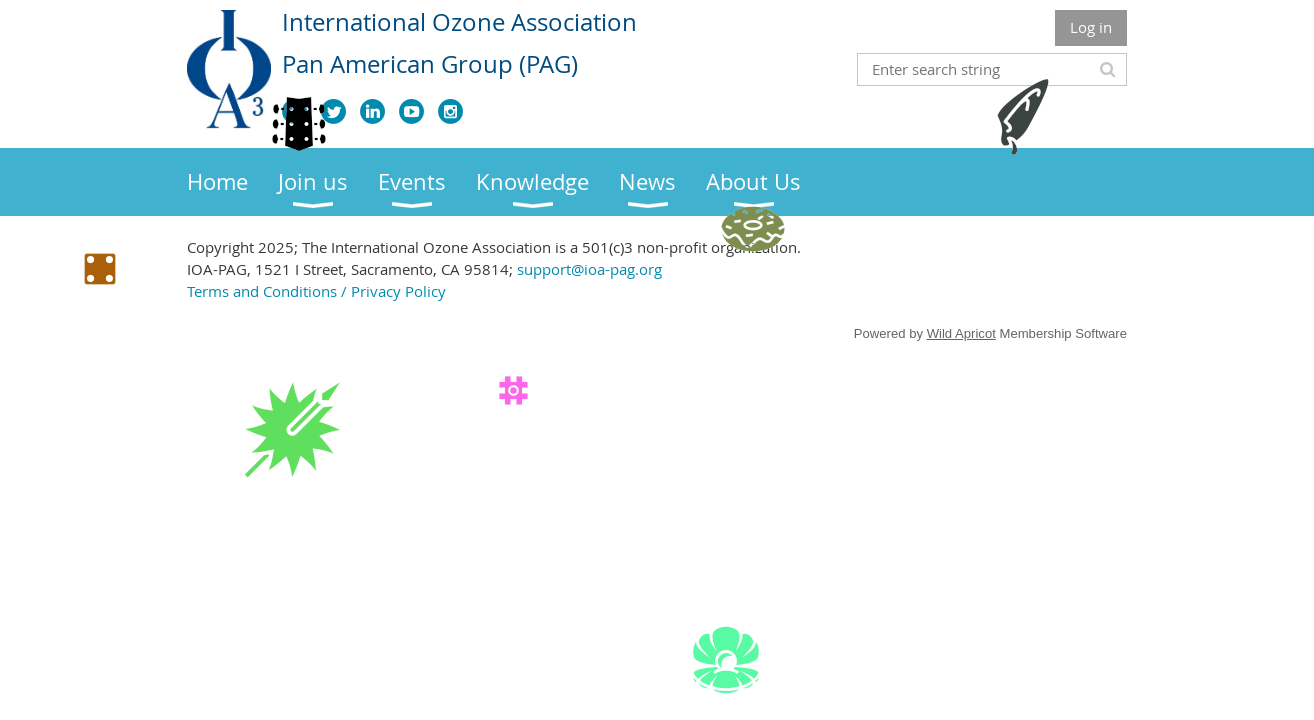  I want to click on roll the dice or randomize, so click(100, 269).